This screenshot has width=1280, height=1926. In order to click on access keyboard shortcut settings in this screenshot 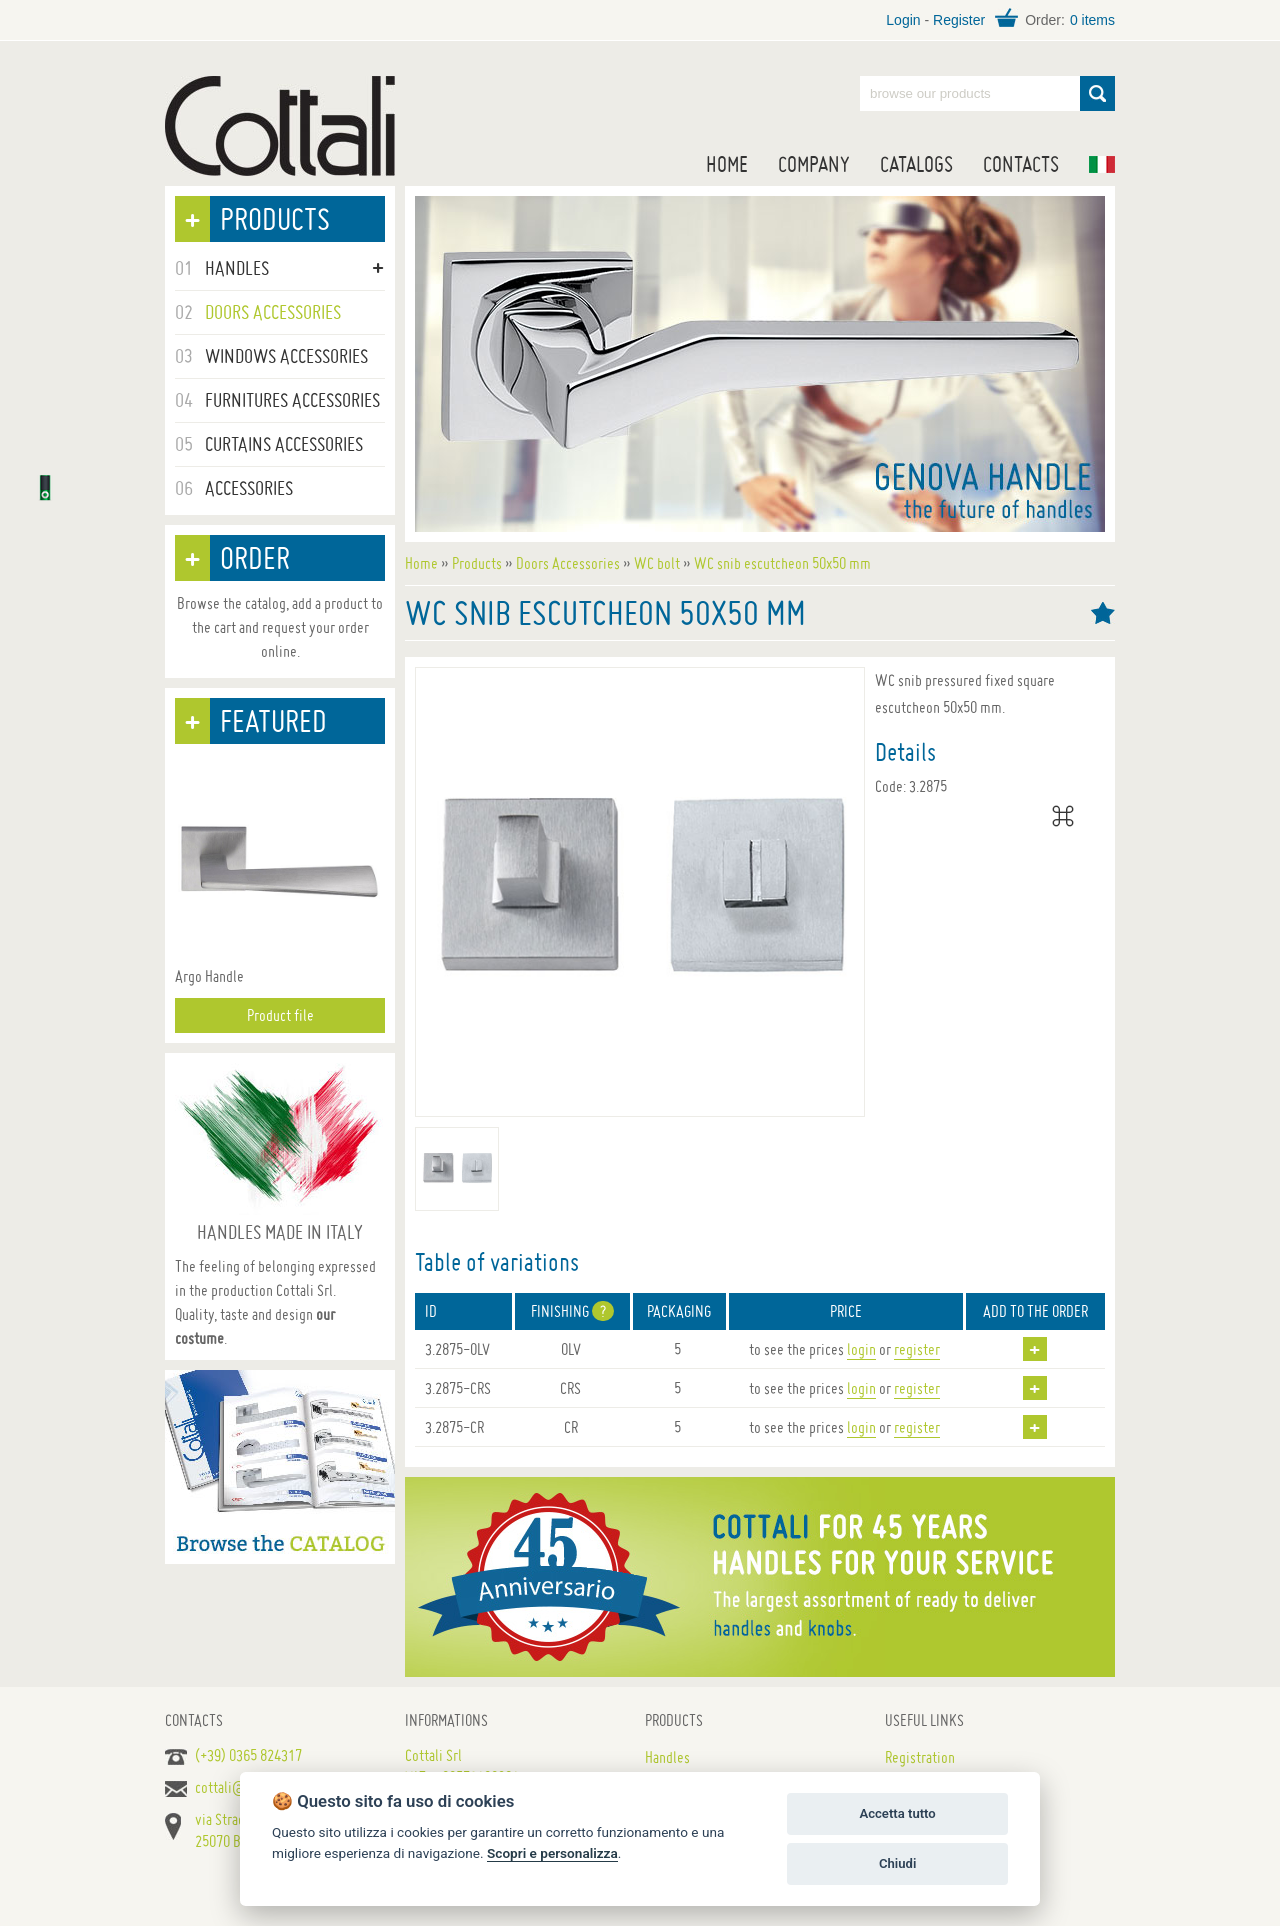, I will do `click(1063, 816)`.